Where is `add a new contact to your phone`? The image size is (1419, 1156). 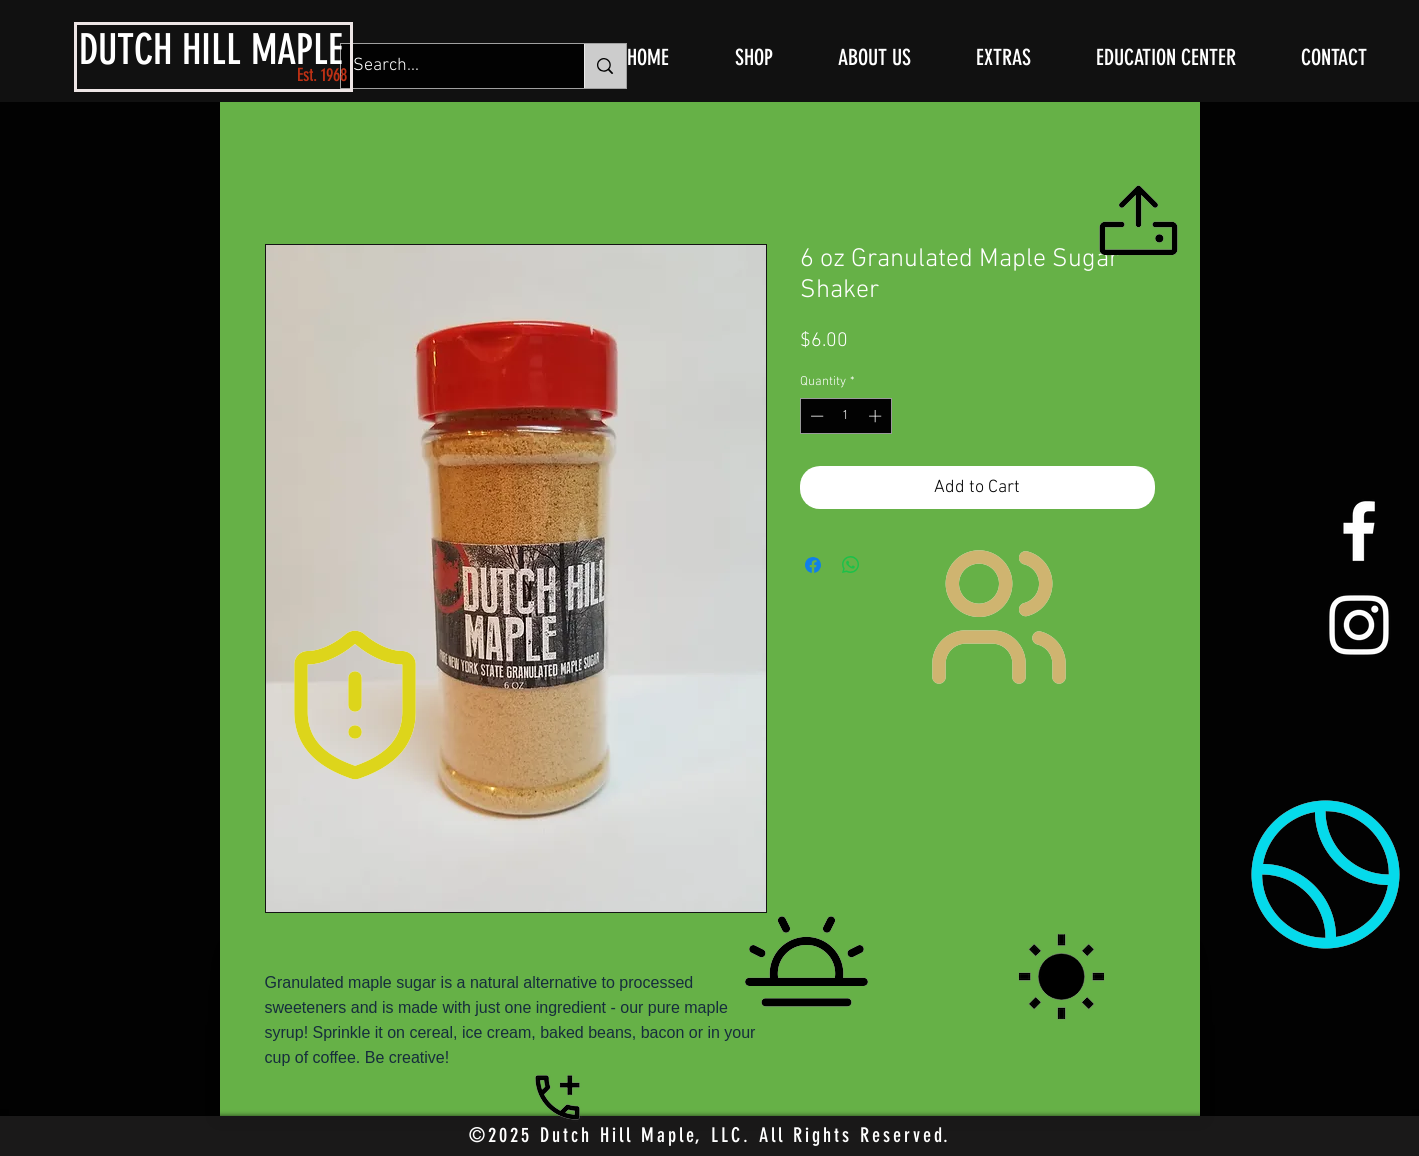 add a new contact to your phone is located at coordinates (557, 1097).